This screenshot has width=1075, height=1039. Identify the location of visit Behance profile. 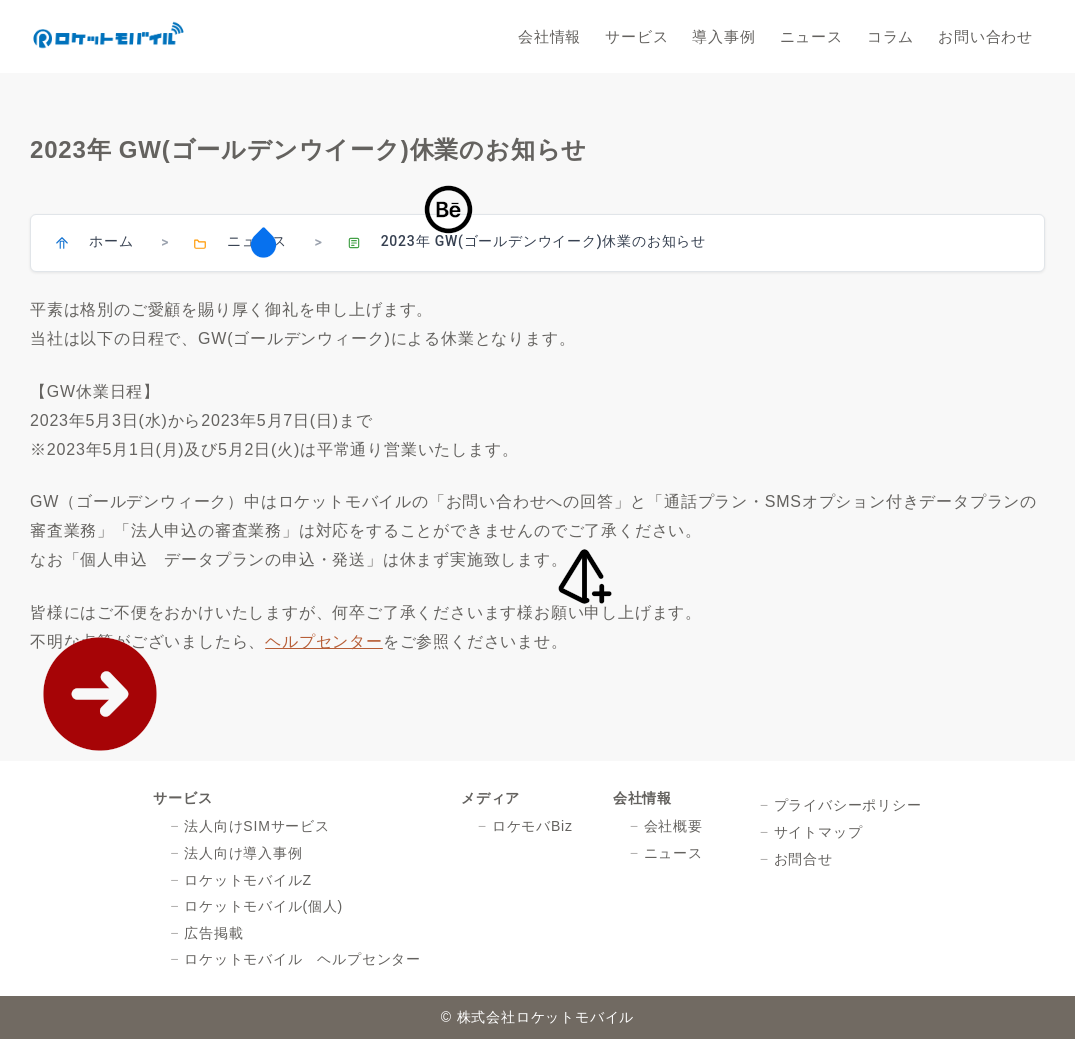
(448, 209).